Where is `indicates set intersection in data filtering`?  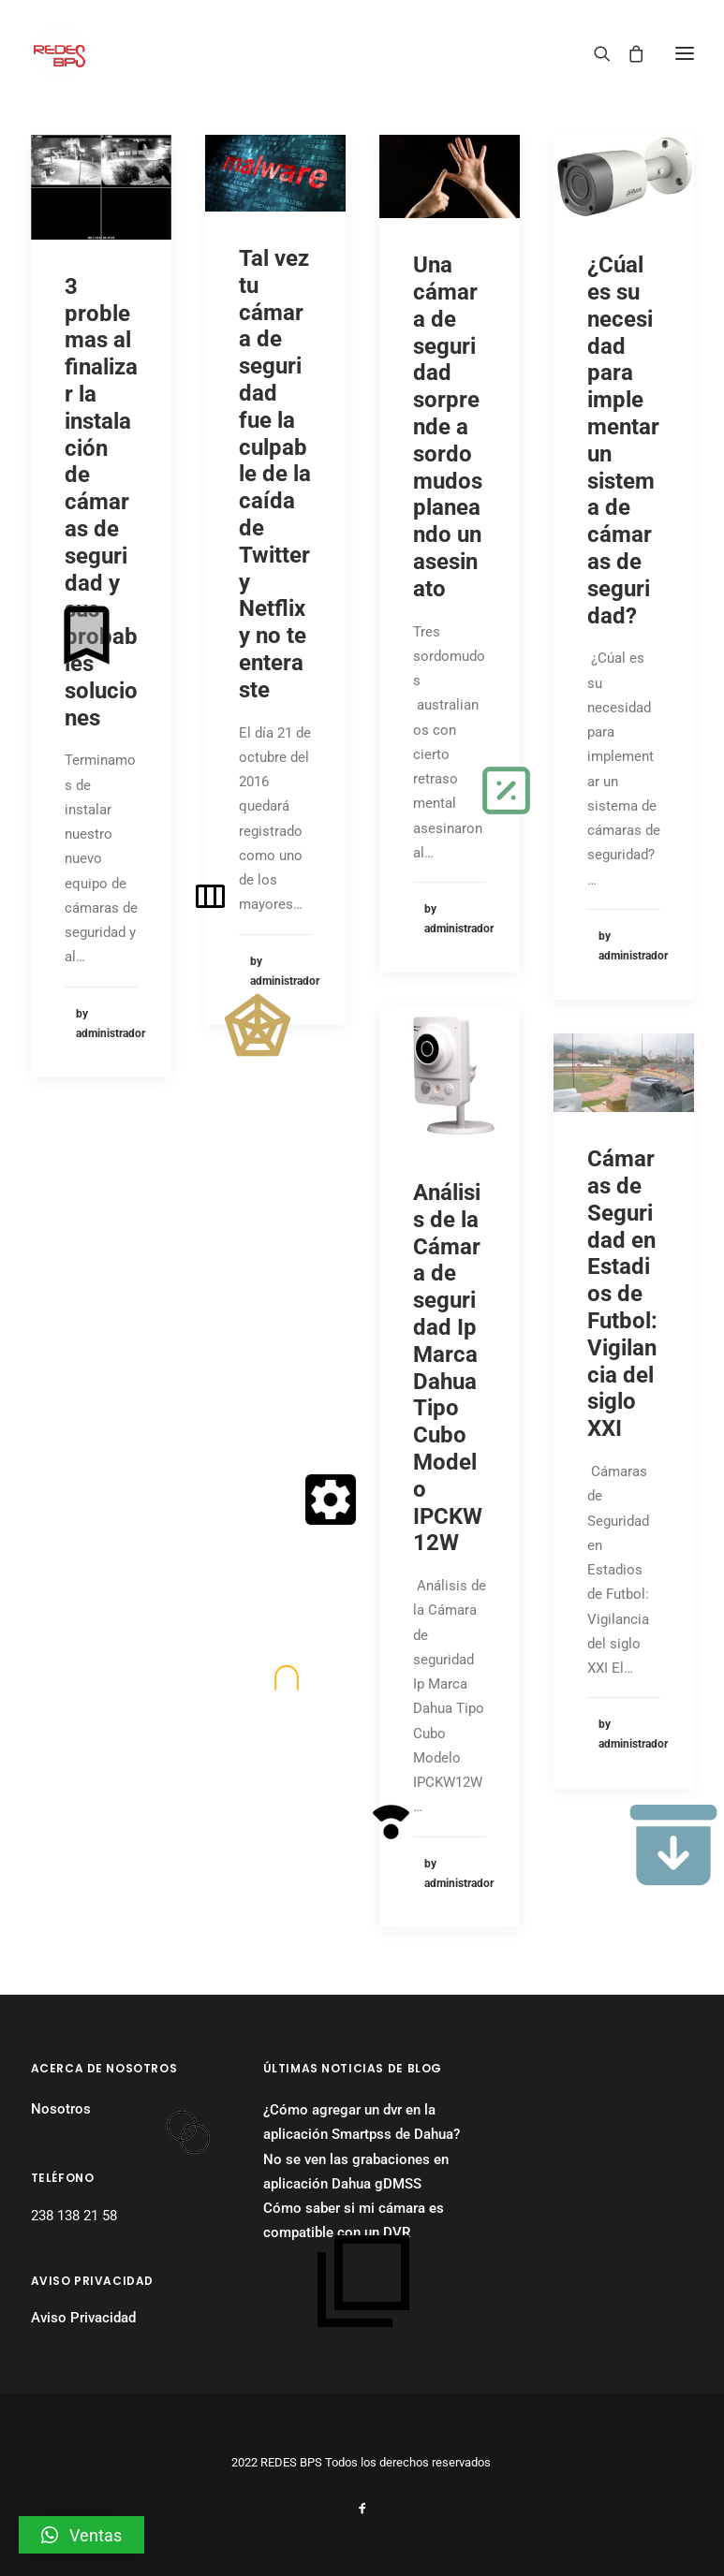 indicates set intersection in data filtering is located at coordinates (287, 1678).